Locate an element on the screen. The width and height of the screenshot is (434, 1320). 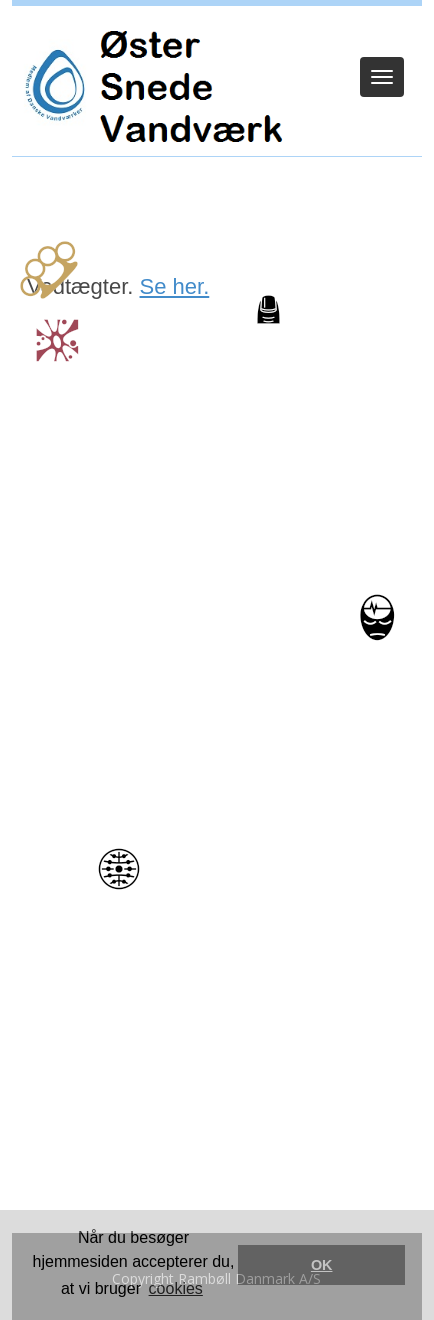
equip brass knuckles weapon is located at coordinates (49, 270).